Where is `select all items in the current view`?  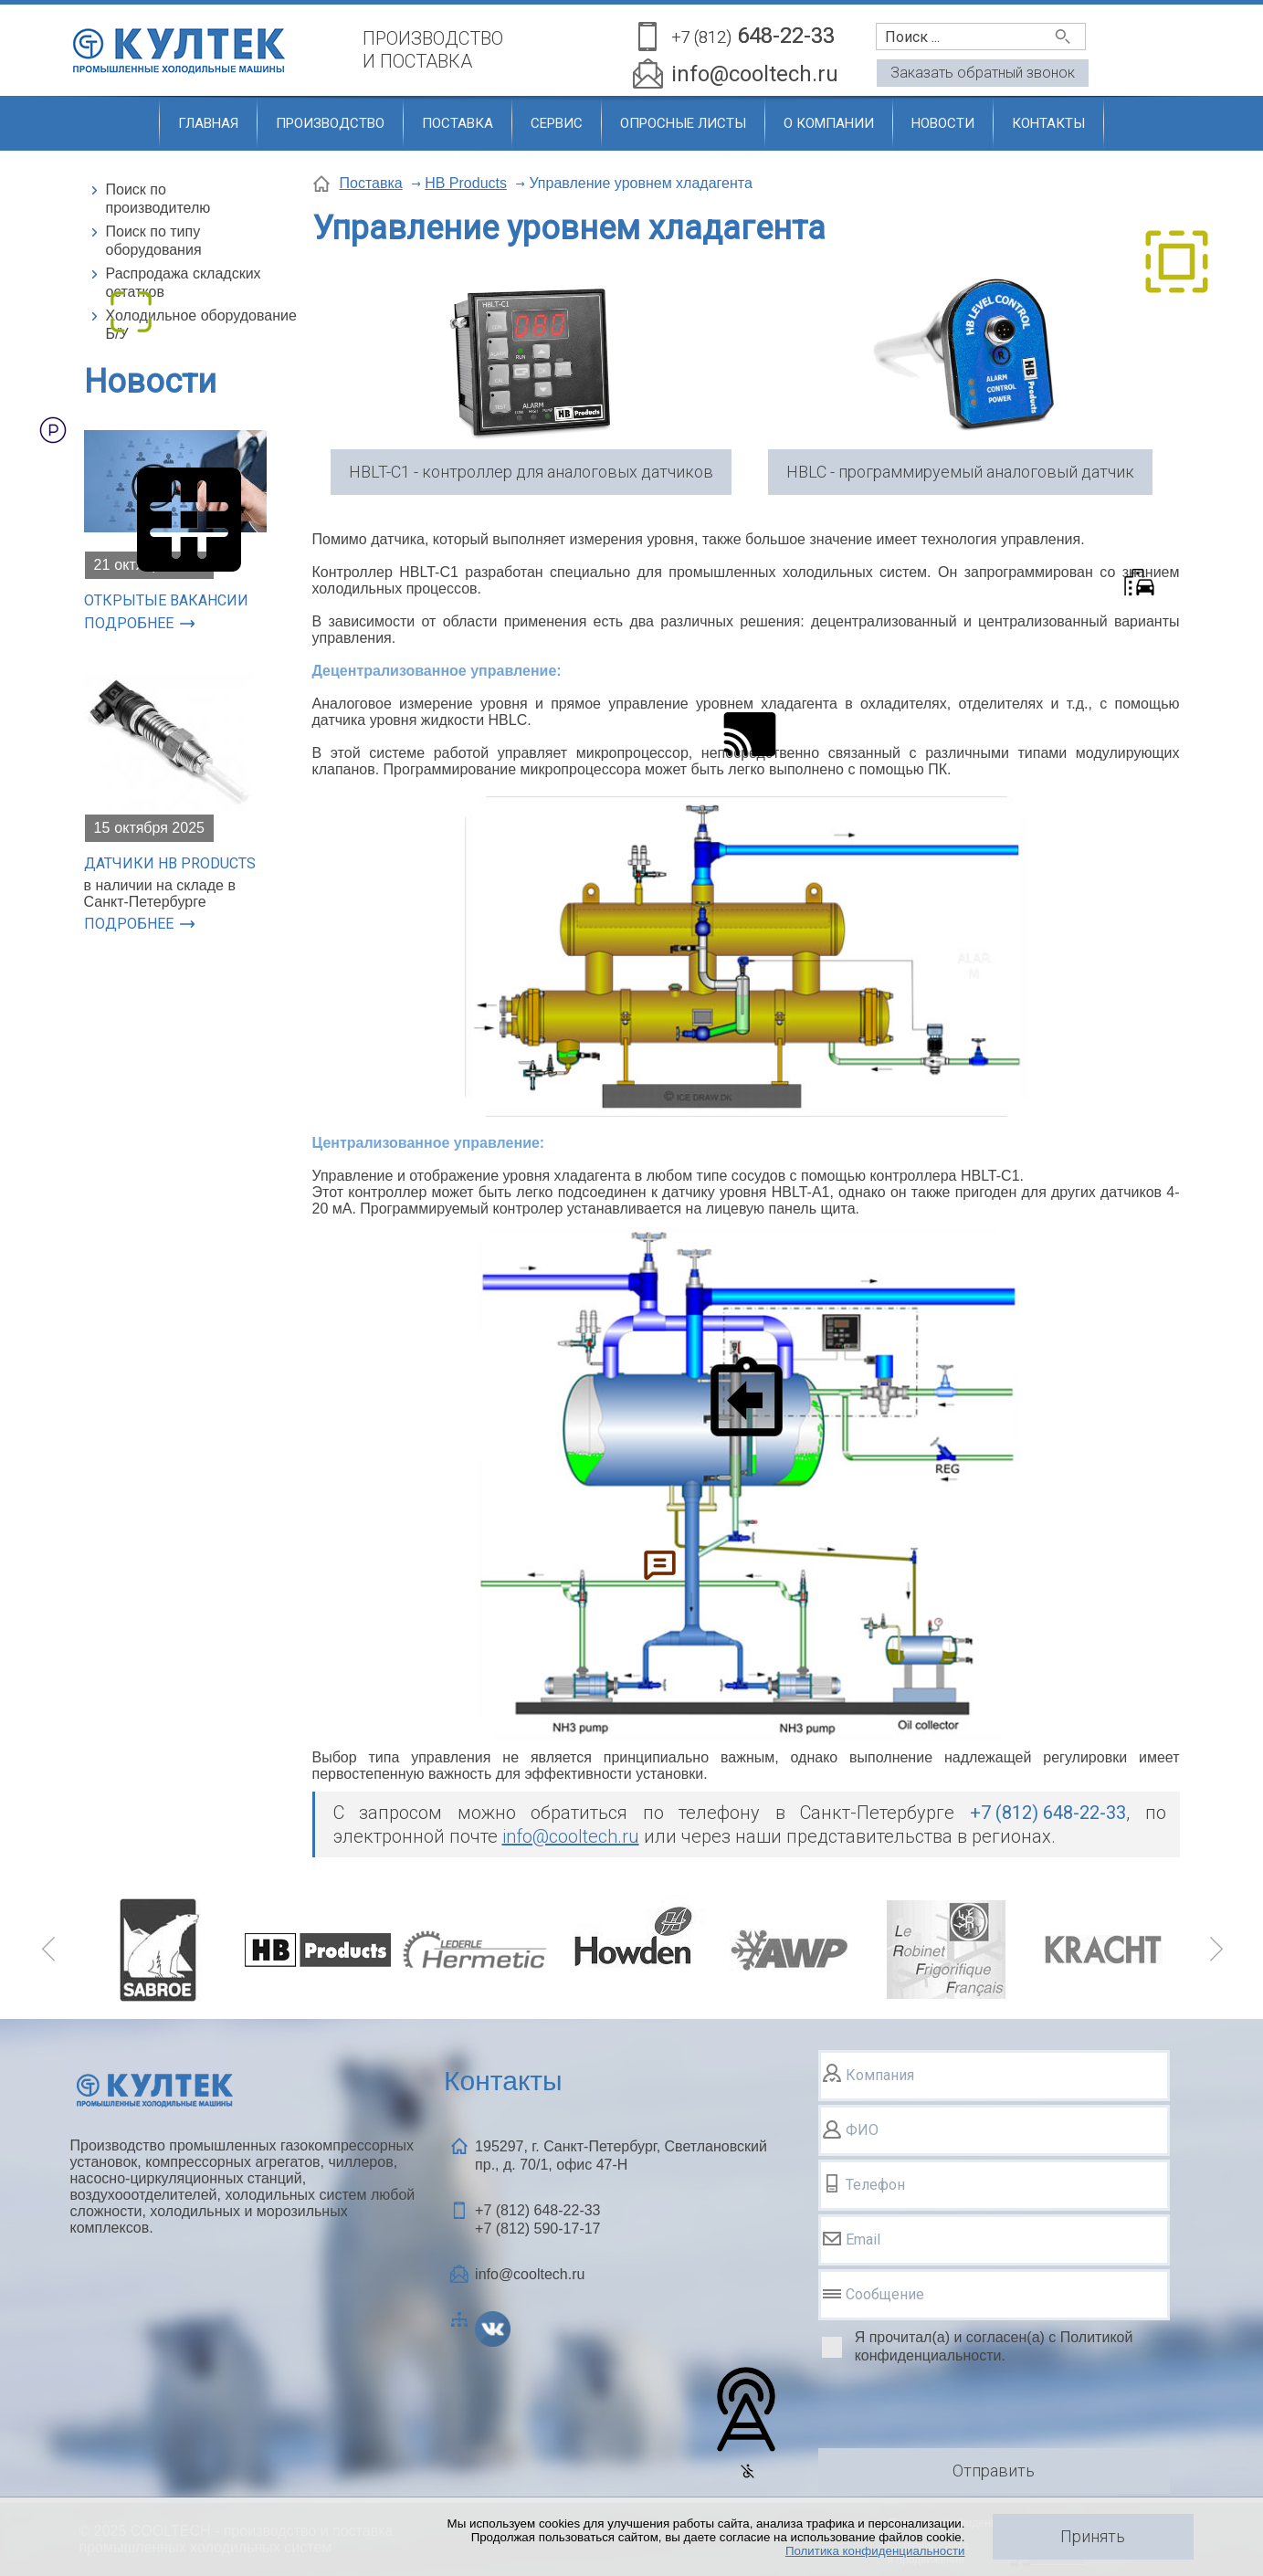
select all items in the current view is located at coordinates (1176, 261).